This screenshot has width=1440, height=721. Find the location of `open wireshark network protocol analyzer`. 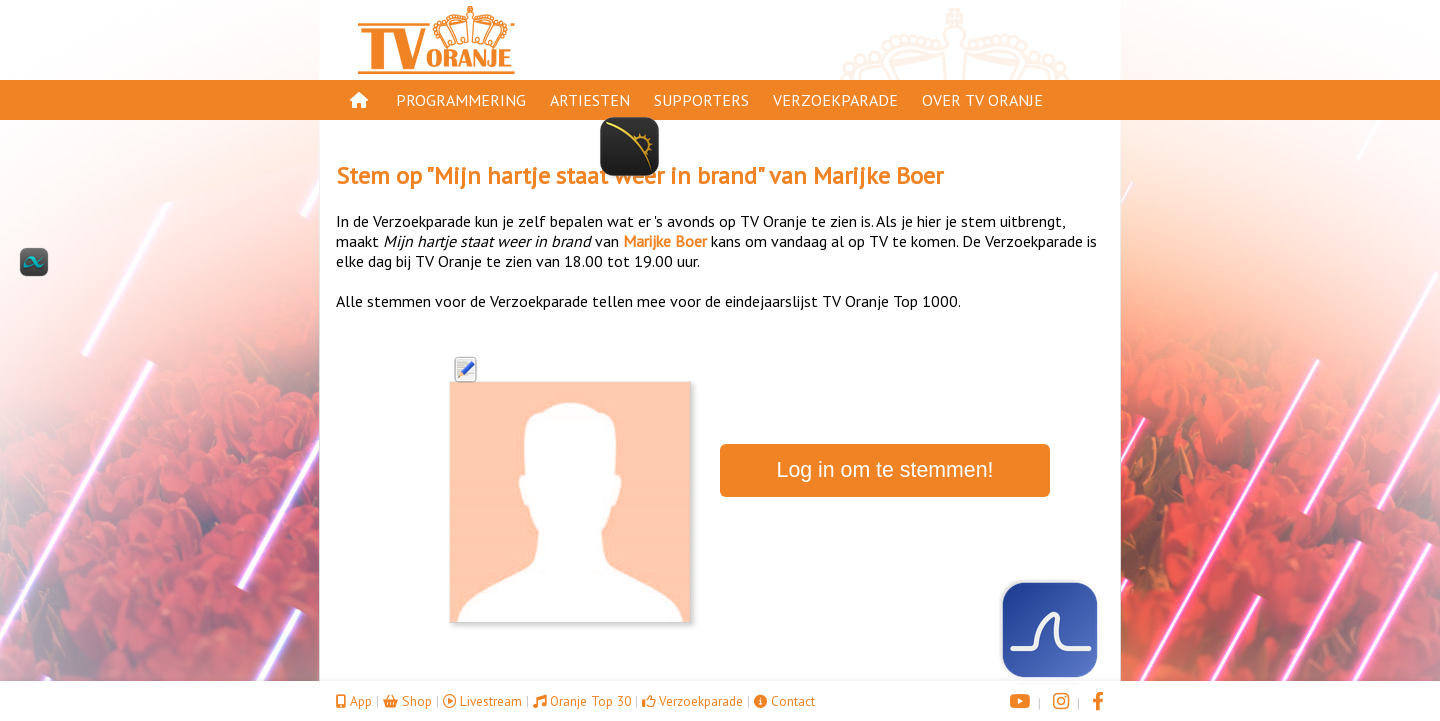

open wireshark network protocol analyzer is located at coordinates (1050, 630).